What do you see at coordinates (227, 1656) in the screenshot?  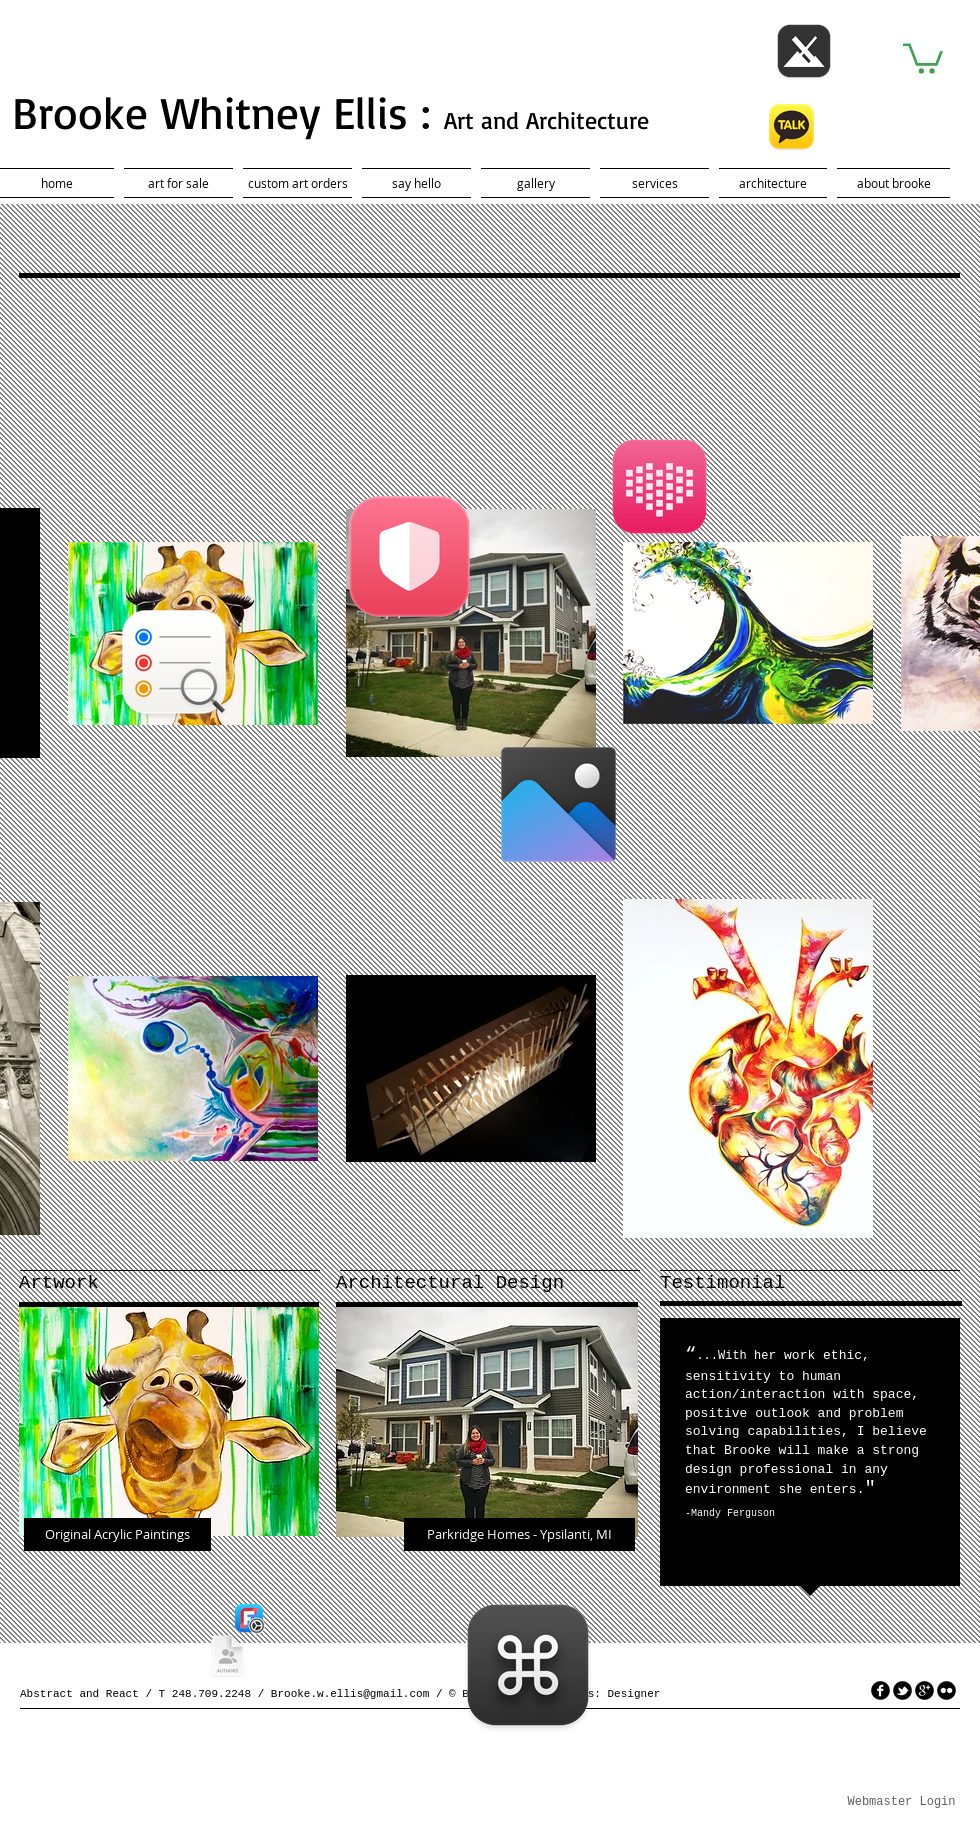 I see `authors or contributors text file` at bounding box center [227, 1656].